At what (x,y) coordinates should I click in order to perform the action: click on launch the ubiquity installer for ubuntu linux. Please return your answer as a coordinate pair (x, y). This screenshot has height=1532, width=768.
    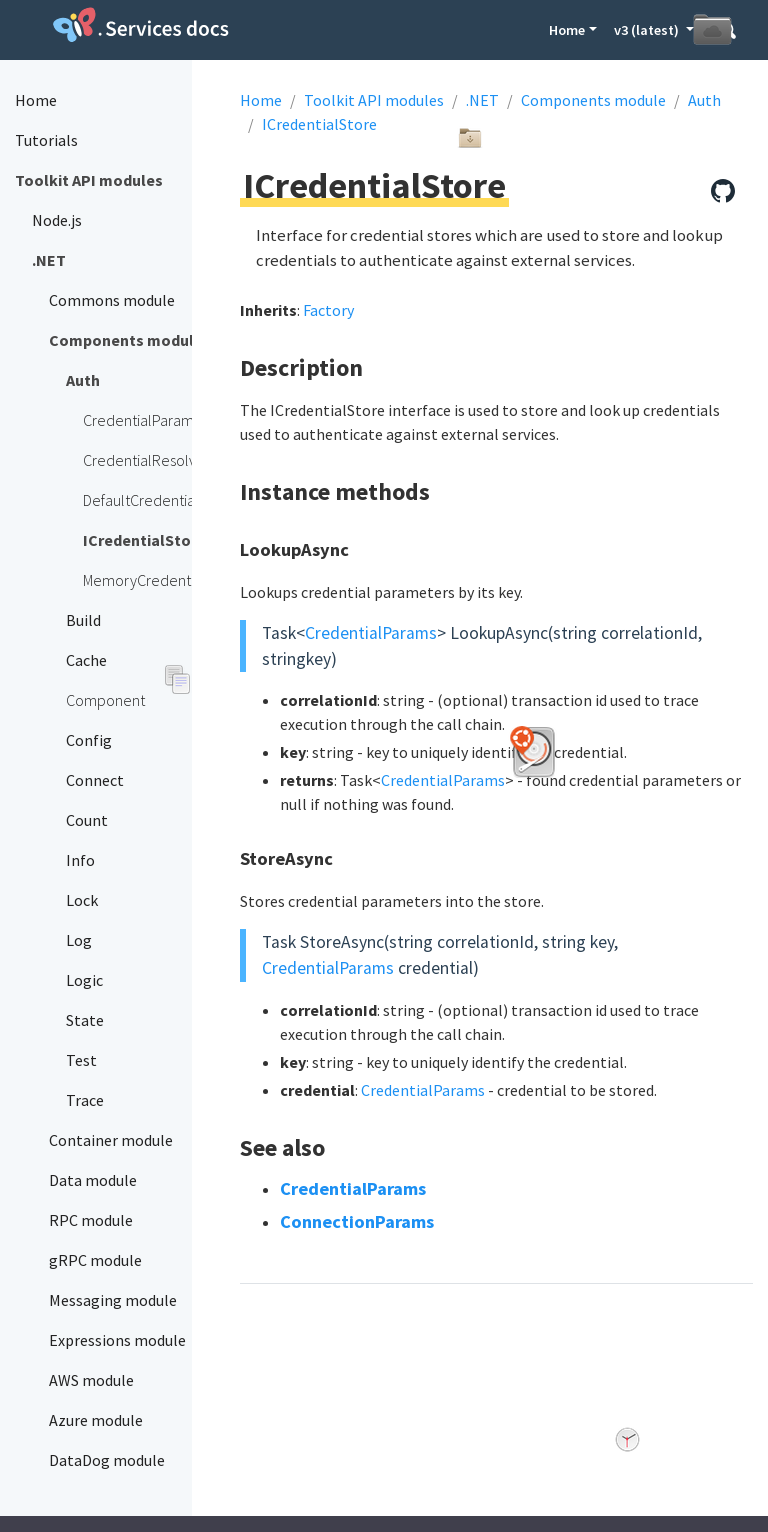
    Looking at the image, I should click on (534, 752).